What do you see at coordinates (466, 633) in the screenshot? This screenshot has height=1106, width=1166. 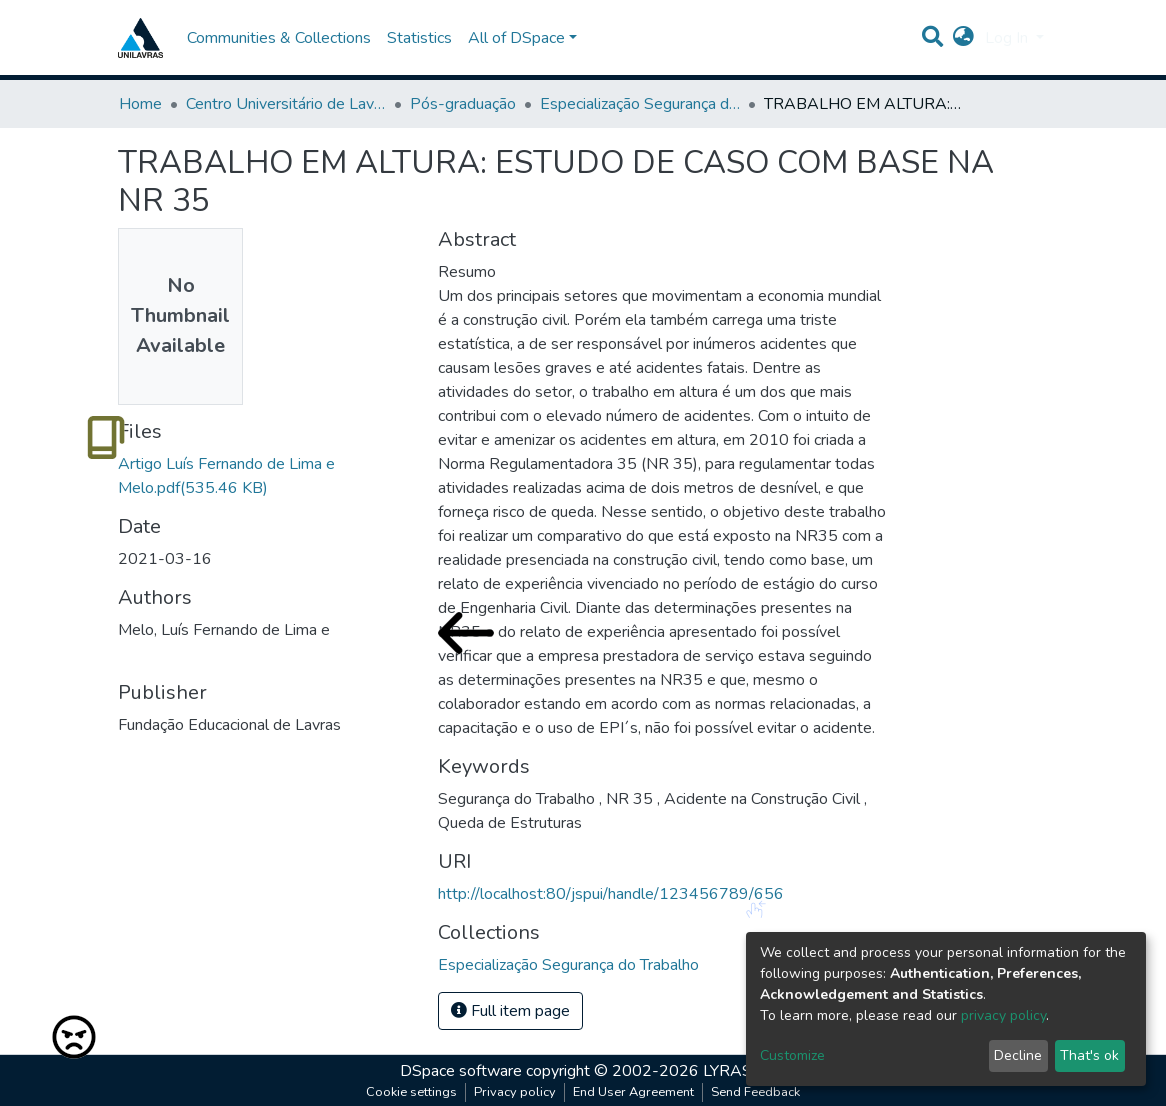 I see `go back to the previous screen` at bounding box center [466, 633].